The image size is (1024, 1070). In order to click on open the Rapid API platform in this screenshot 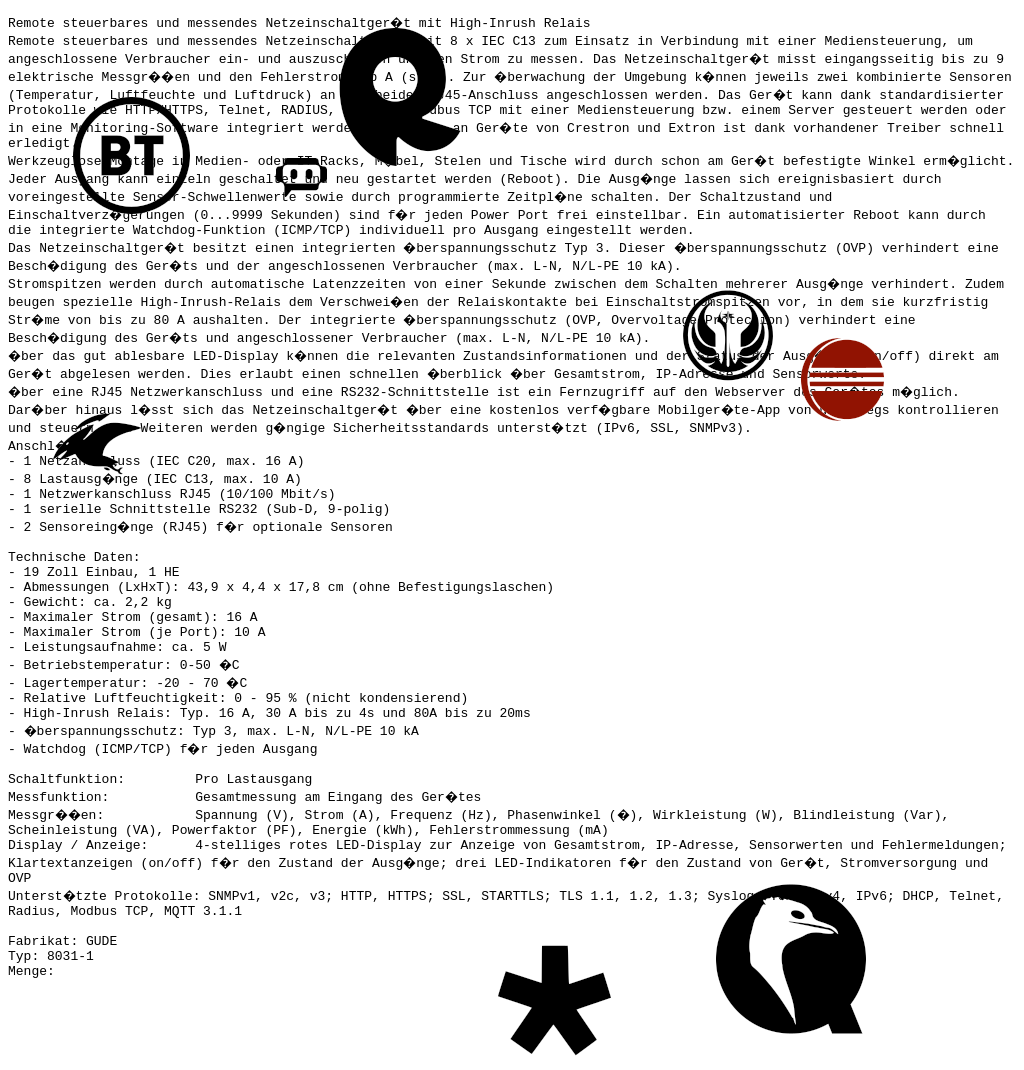, I will do `click(400, 97)`.